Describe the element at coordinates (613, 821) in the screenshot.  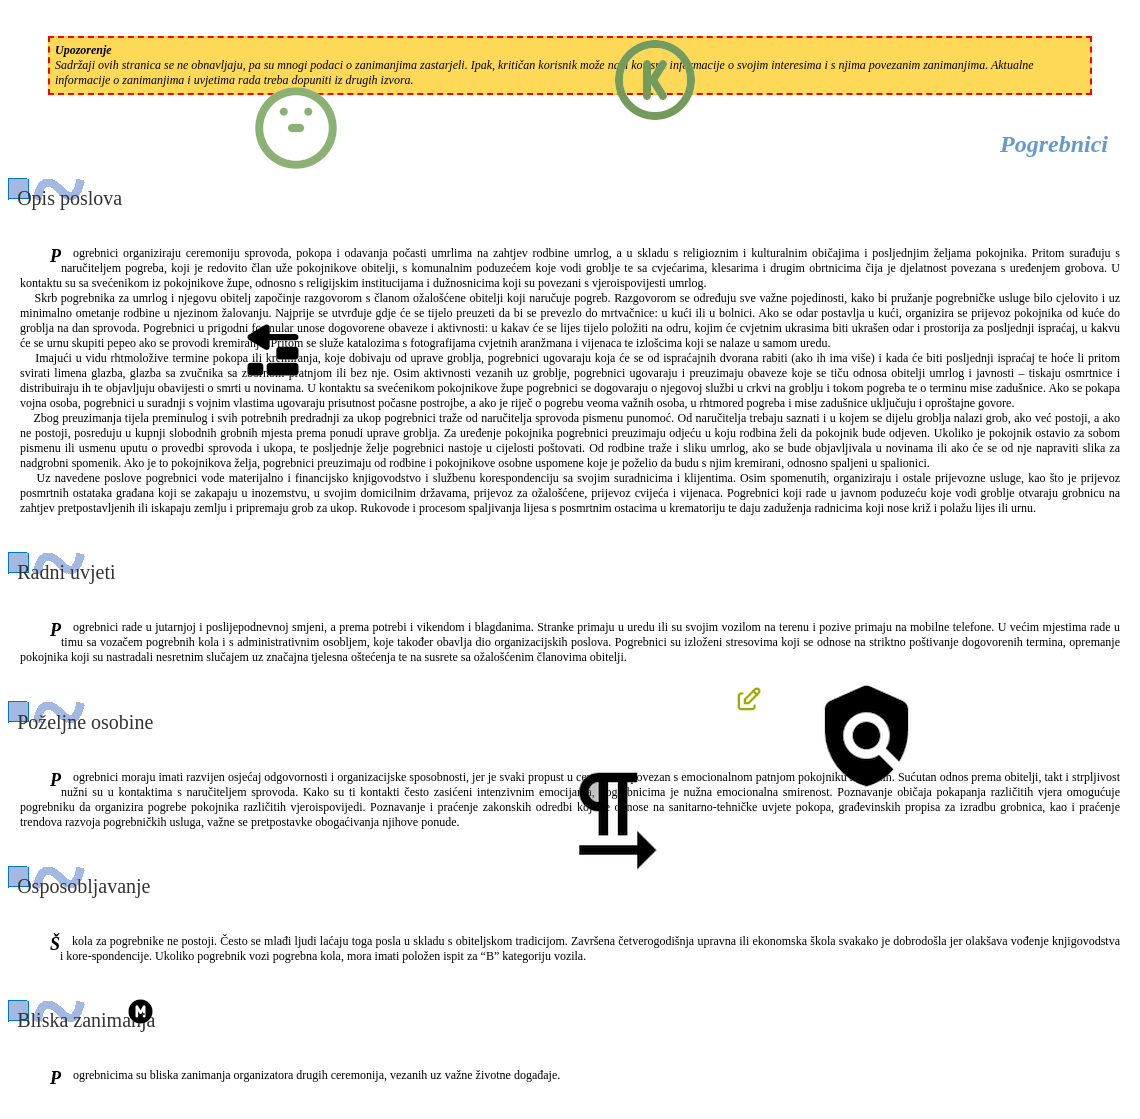
I see `set text direction to left-to-right` at that location.